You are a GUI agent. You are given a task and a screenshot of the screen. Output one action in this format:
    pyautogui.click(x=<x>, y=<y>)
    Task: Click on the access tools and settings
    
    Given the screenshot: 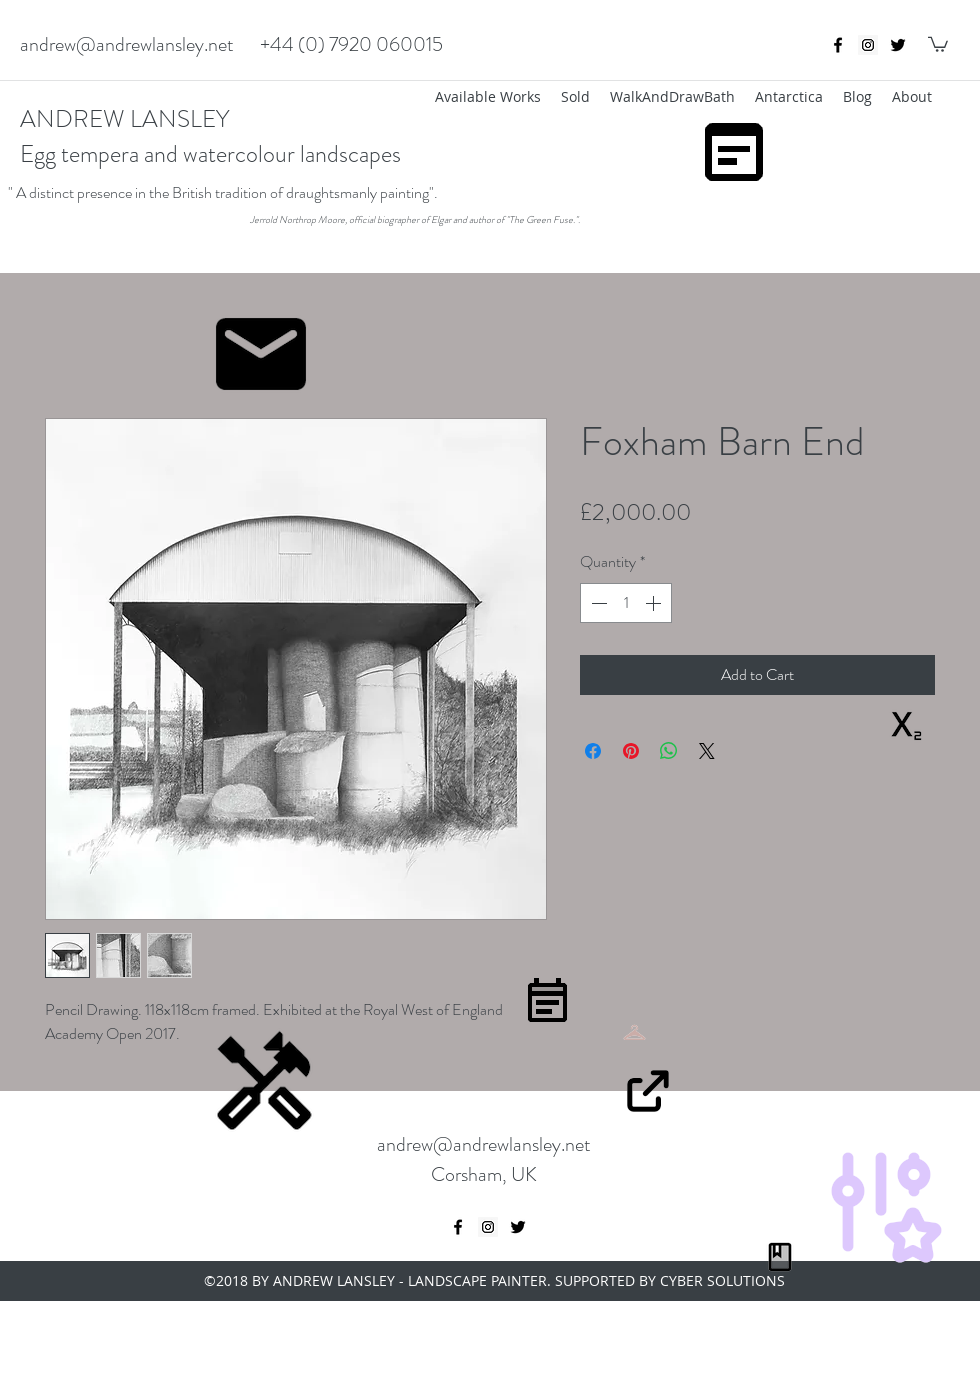 What is the action you would take?
    pyautogui.click(x=264, y=1082)
    